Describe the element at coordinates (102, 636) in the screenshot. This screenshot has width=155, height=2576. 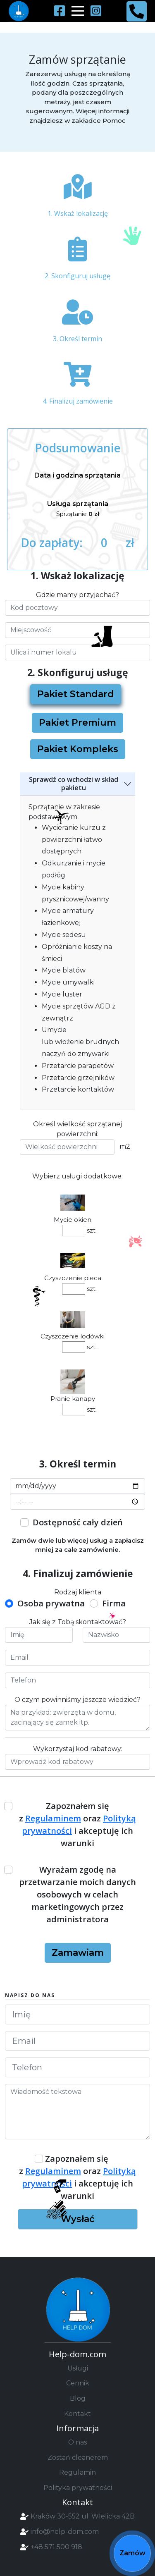
I see `indicates a foot injury or wound status` at that location.